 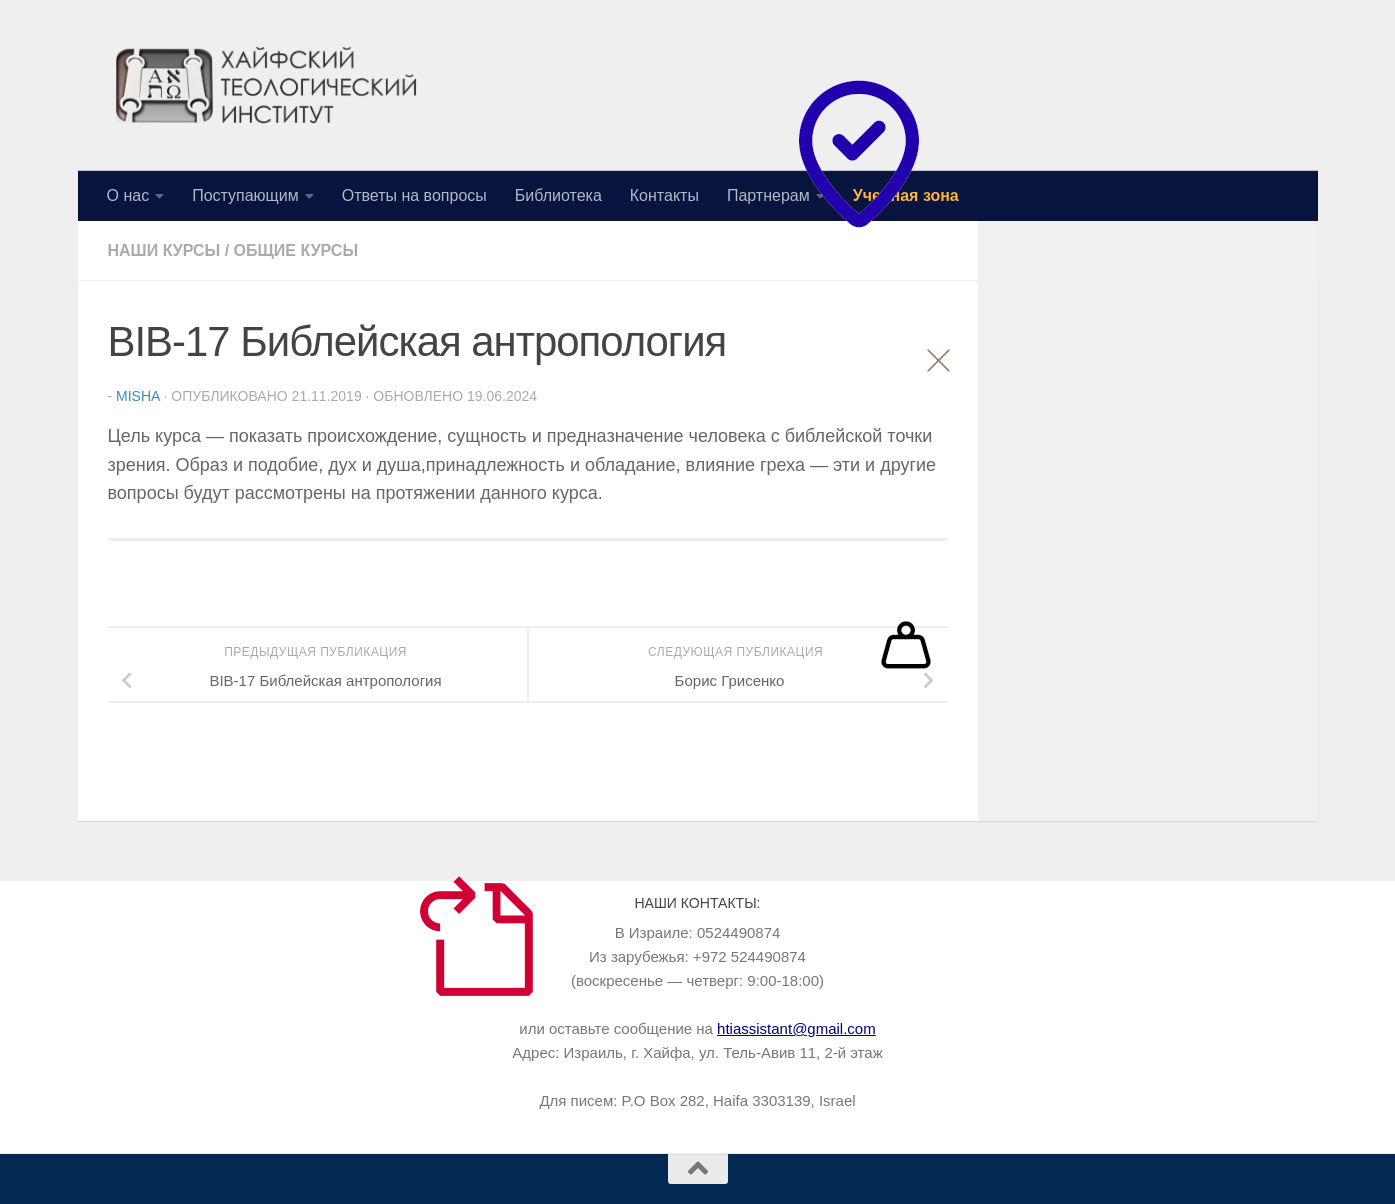 What do you see at coordinates (484, 939) in the screenshot?
I see `go to file or navigate to a specific file` at bounding box center [484, 939].